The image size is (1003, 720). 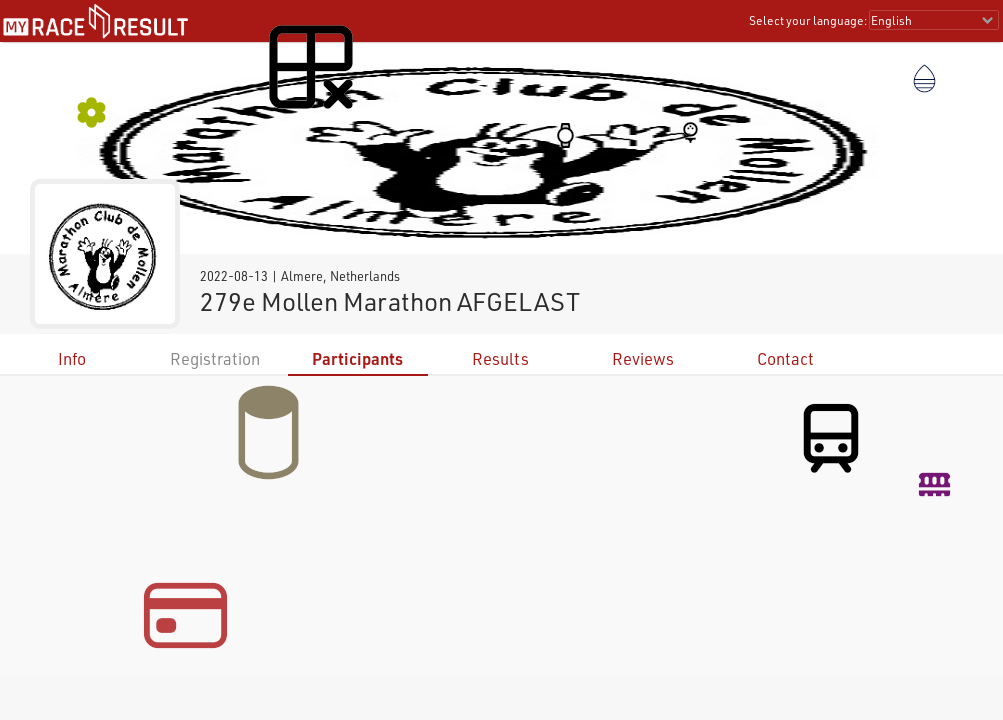 I want to click on remove a grid item or tile, so click(x=311, y=67).